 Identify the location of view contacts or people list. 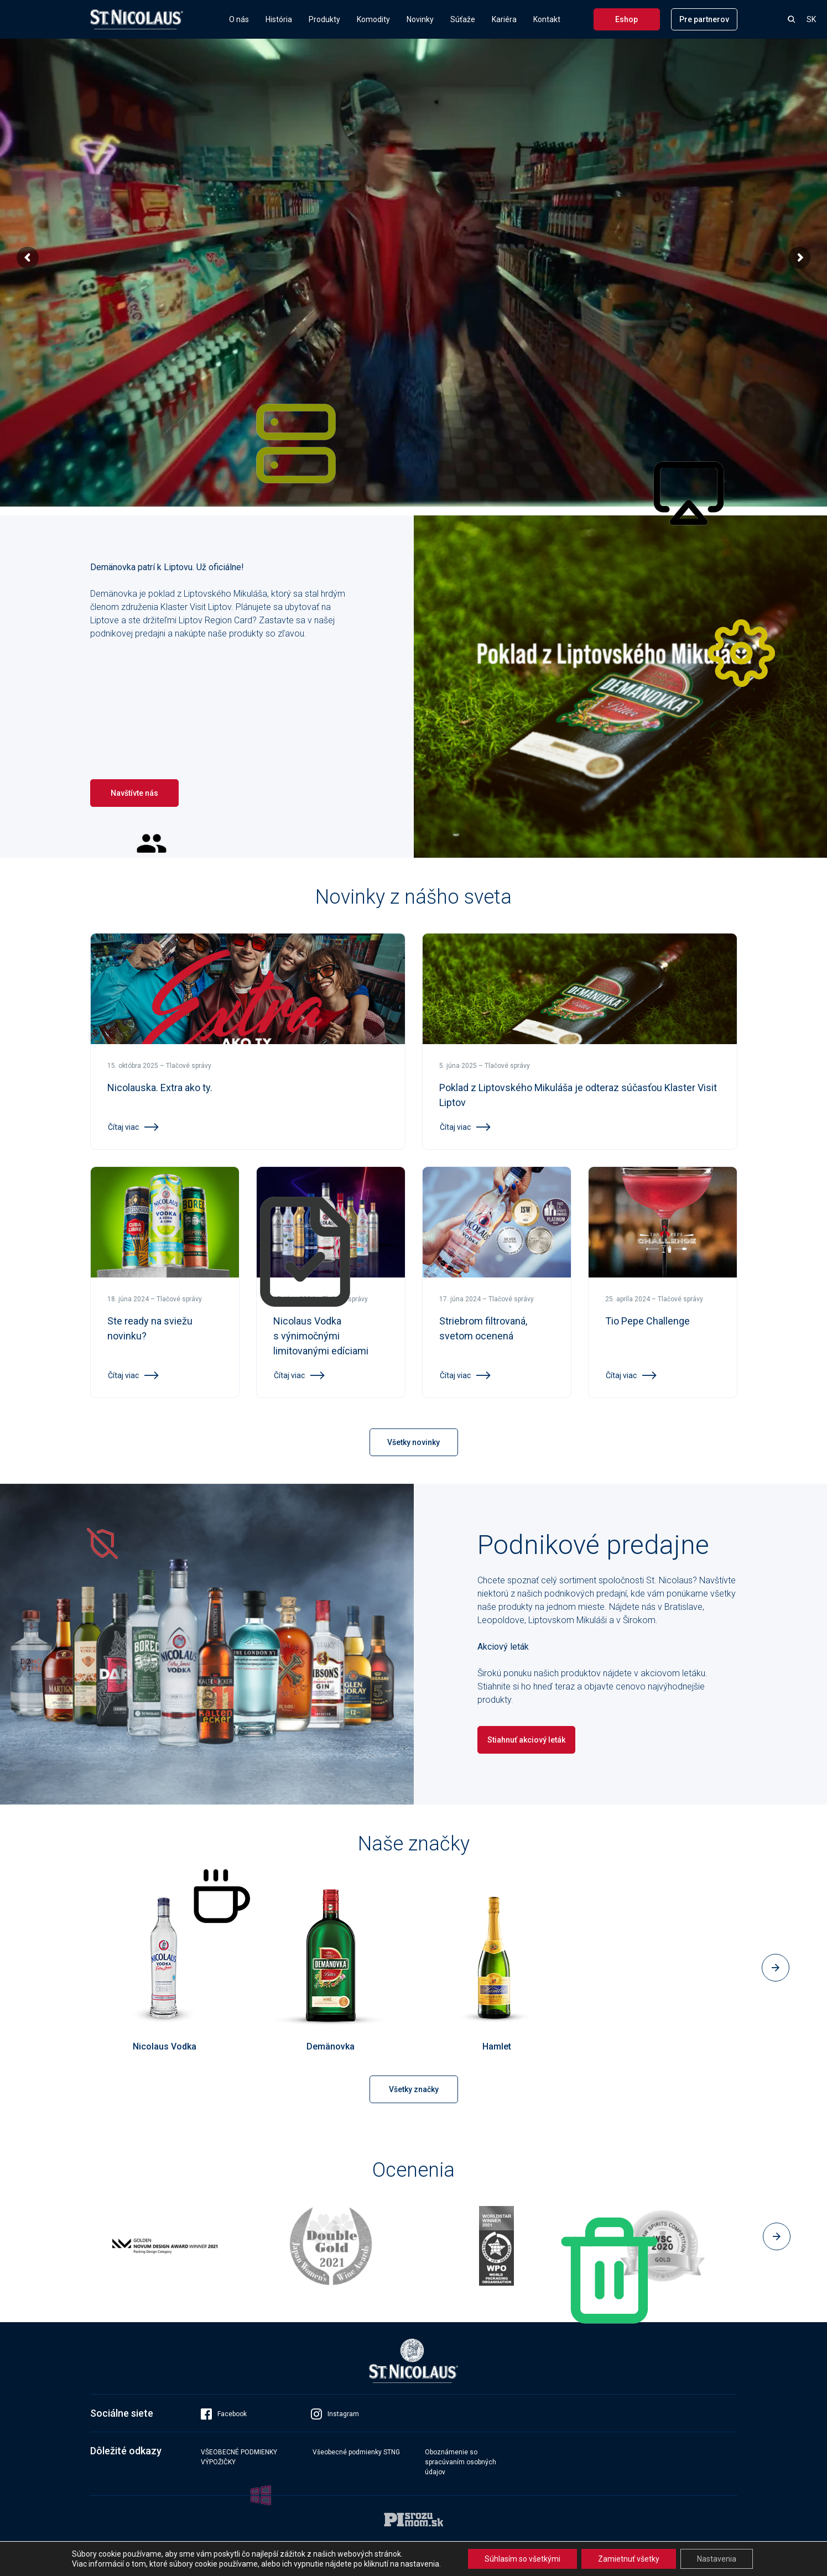
(152, 843).